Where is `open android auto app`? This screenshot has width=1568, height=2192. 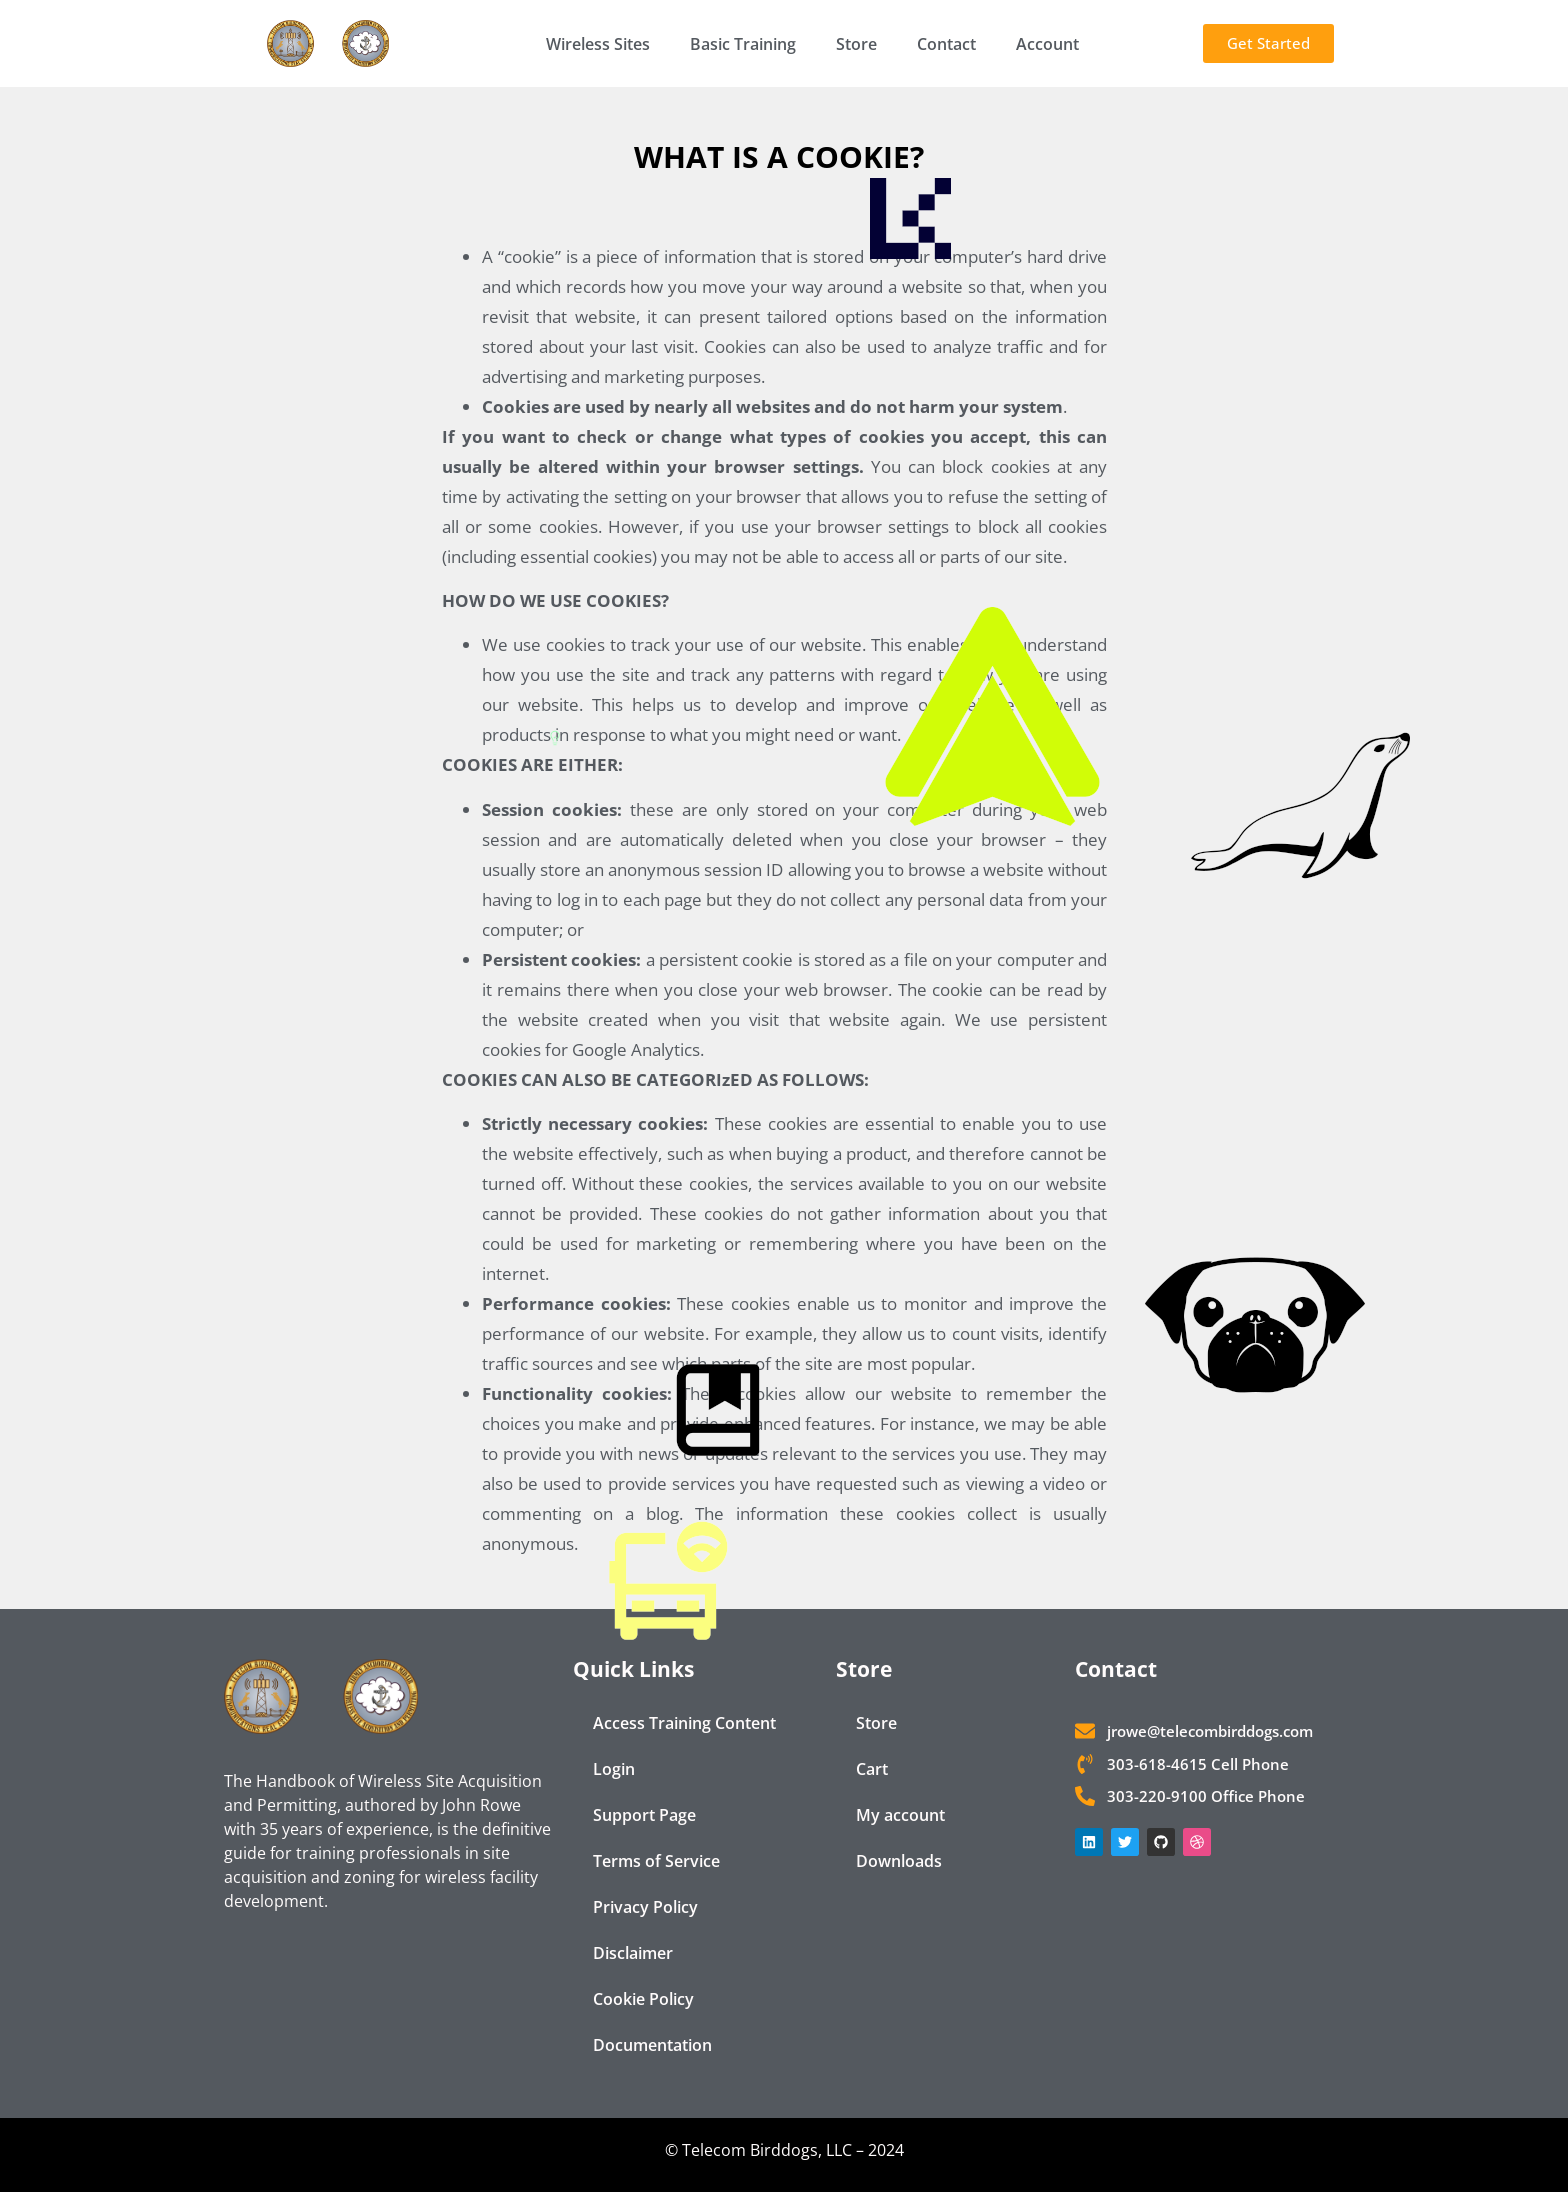 open android auto app is located at coordinates (992, 716).